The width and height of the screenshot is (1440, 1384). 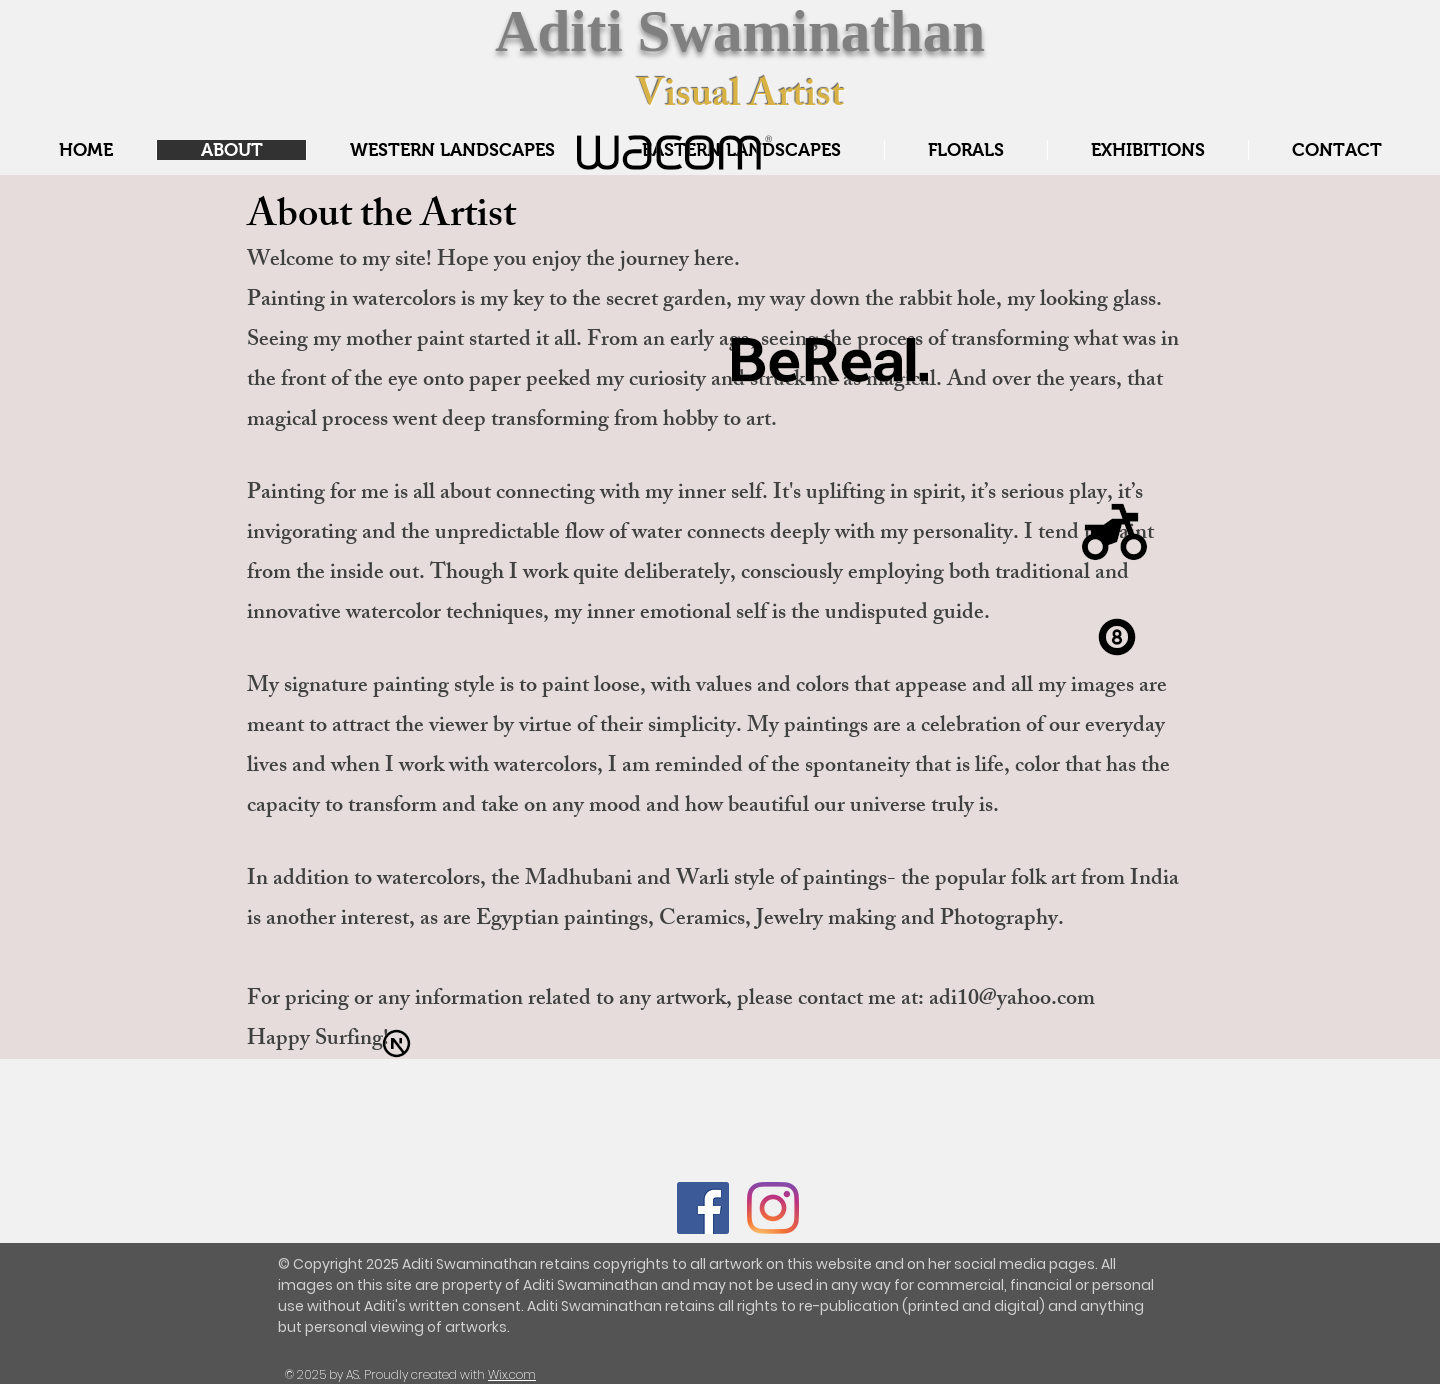 What do you see at coordinates (396, 1043) in the screenshot?
I see `Next.js framework logo` at bounding box center [396, 1043].